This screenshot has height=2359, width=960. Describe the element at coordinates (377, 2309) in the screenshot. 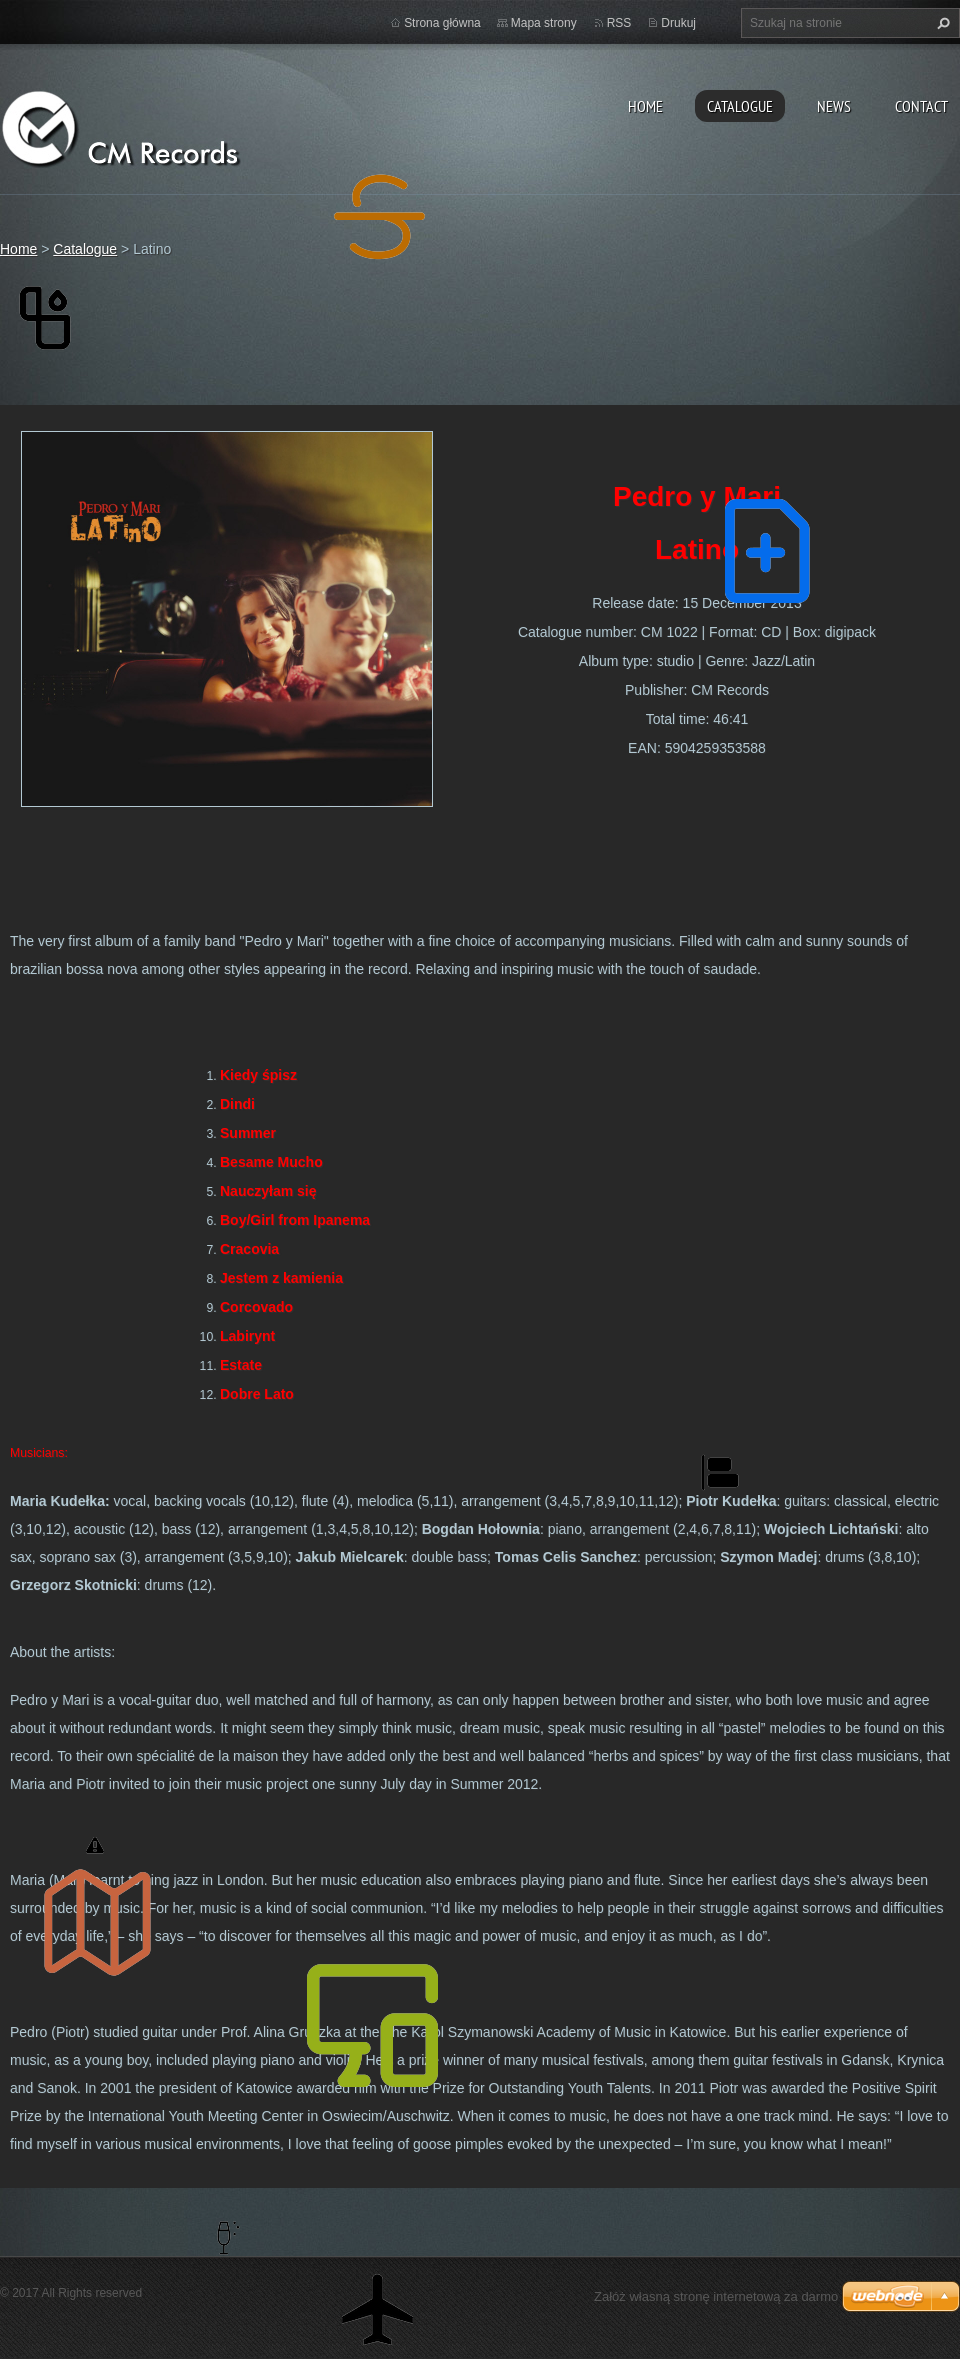

I see `access airport or flight information` at that location.